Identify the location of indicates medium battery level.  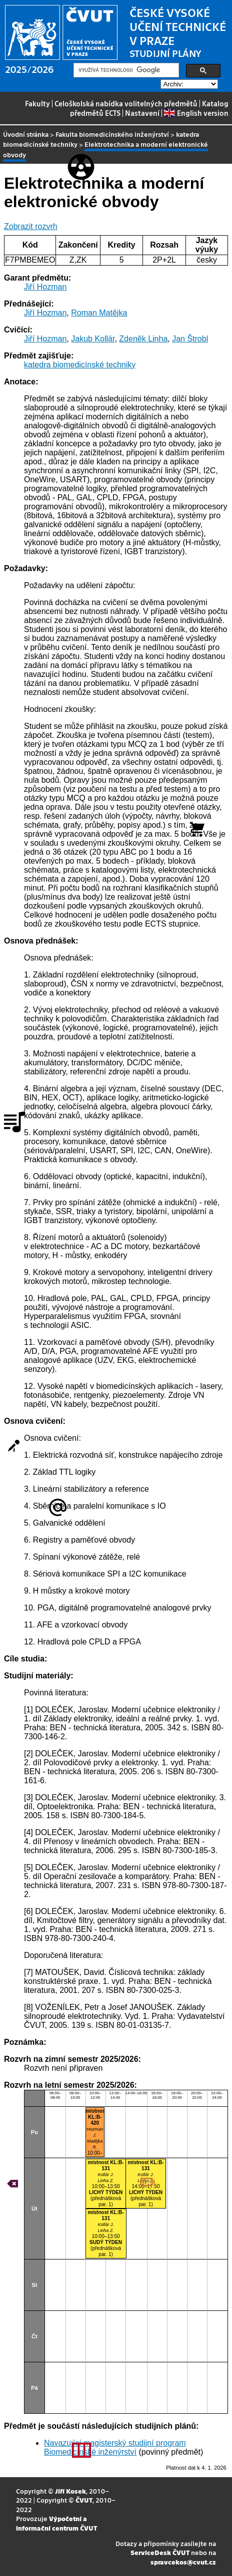
(147, 2182).